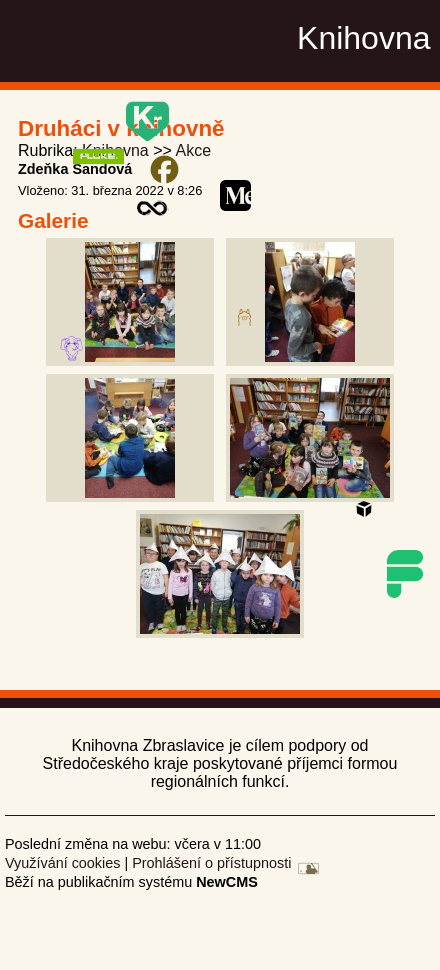 The height and width of the screenshot is (970, 440). I want to click on formbricks logo, so click(405, 574).